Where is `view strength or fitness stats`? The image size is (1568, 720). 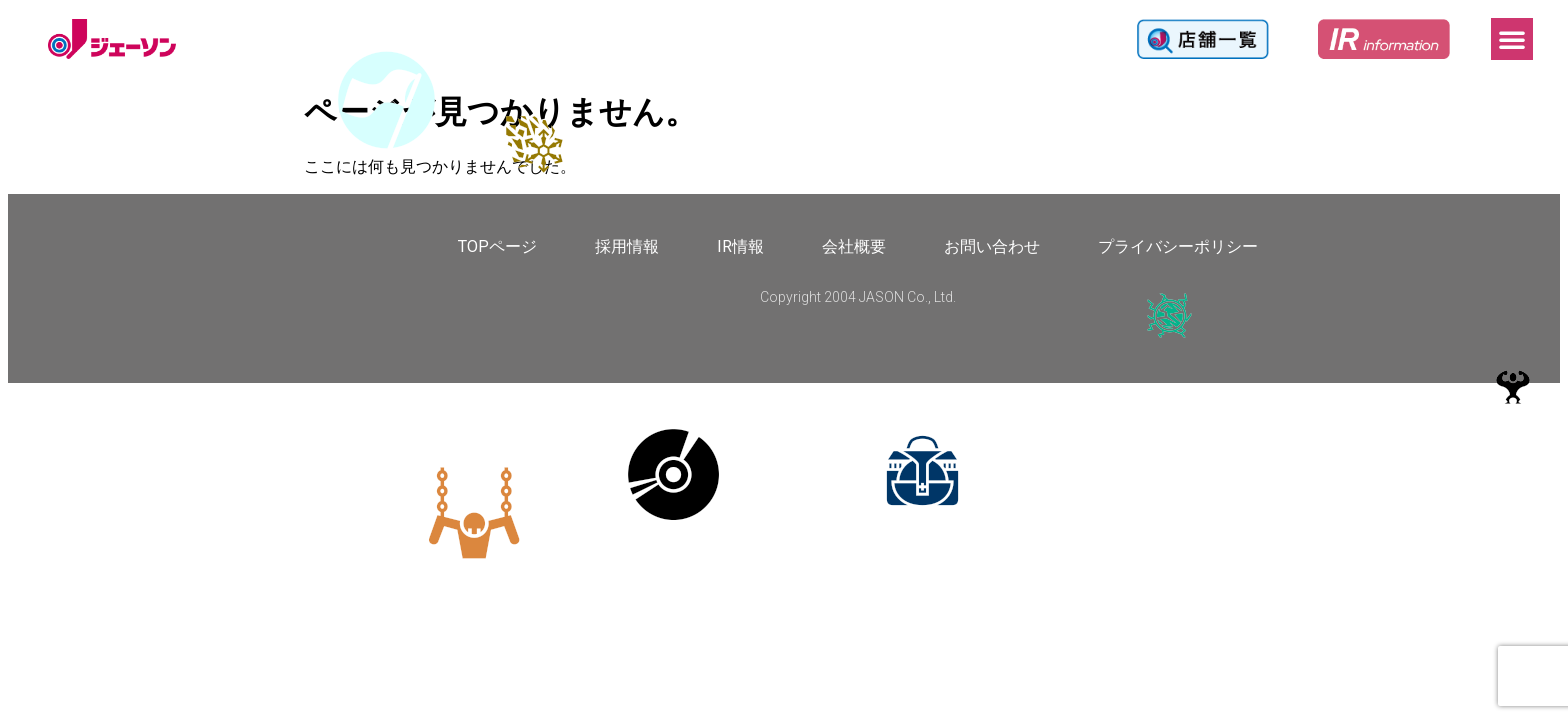
view strength or fitness stats is located at coordinates (1513, 387).